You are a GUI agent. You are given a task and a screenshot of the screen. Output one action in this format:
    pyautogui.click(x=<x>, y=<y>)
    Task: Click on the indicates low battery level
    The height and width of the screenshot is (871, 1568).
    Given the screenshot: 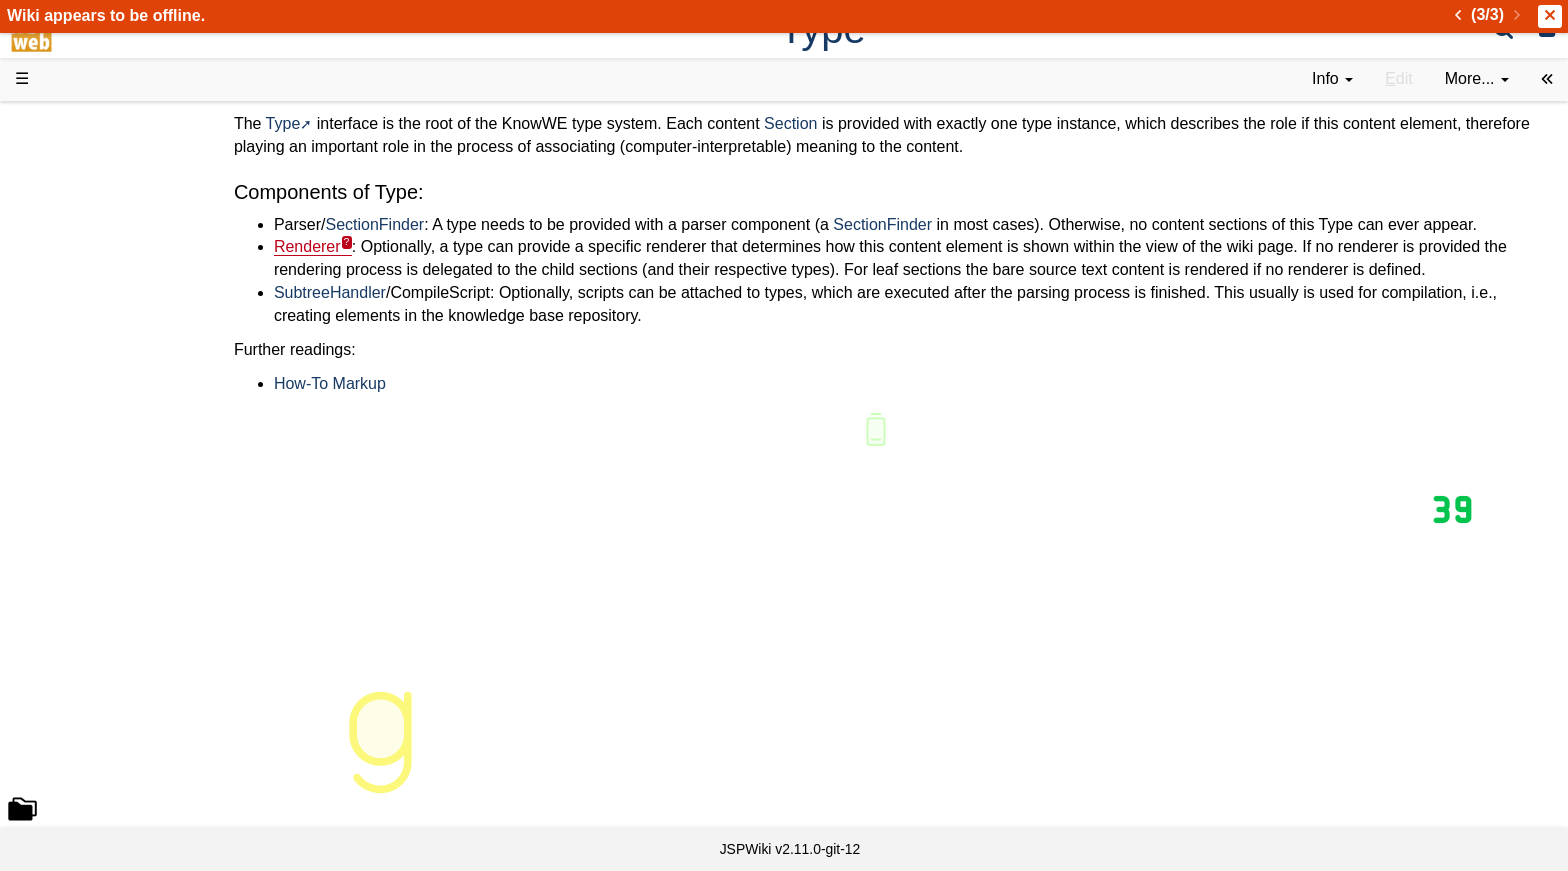 What is the action you would take?
    pyautogui.click(x=876, y=430)
    